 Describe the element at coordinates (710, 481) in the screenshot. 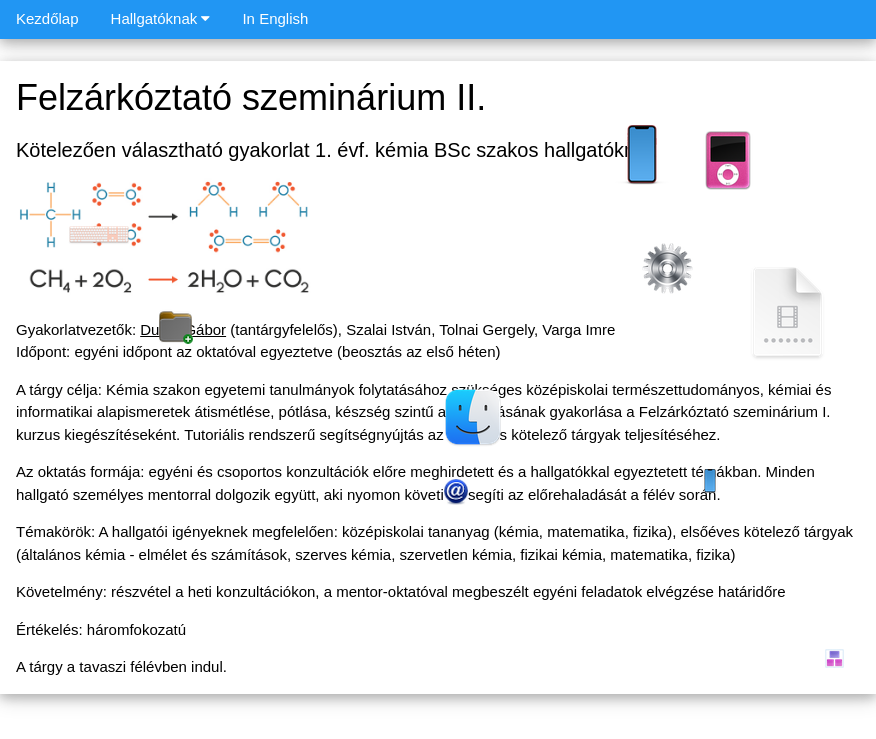

I see `iPhone 14 device icon` at that location.